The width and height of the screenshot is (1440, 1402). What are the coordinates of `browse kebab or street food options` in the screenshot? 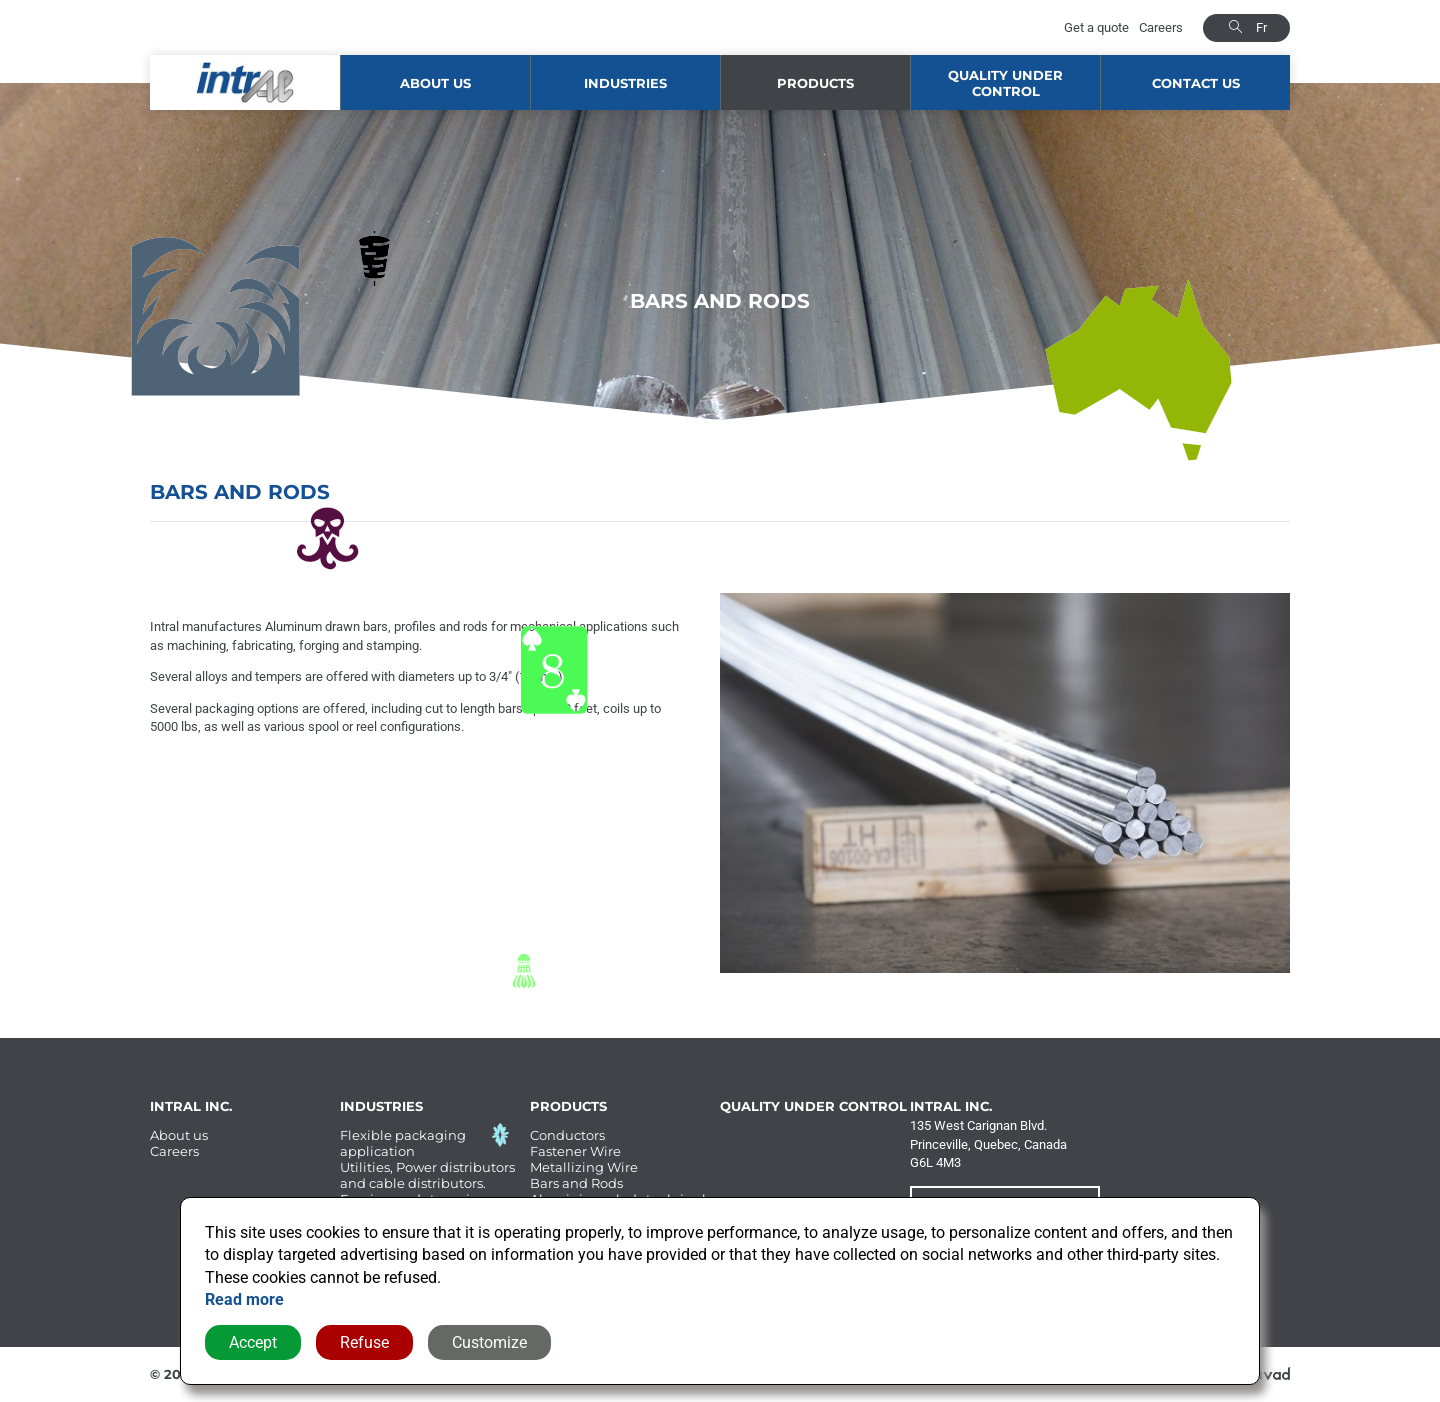 It's located at (374, 258).